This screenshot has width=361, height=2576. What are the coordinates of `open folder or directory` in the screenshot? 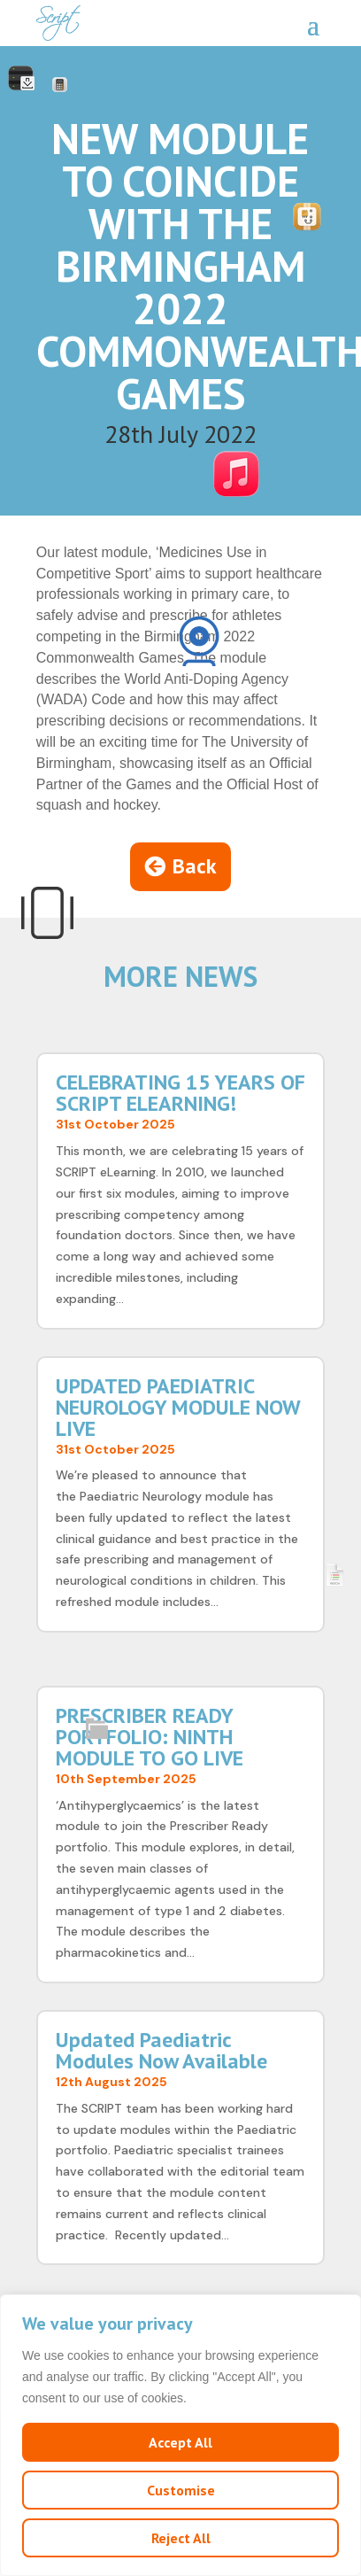 It's located at (96, 1727).